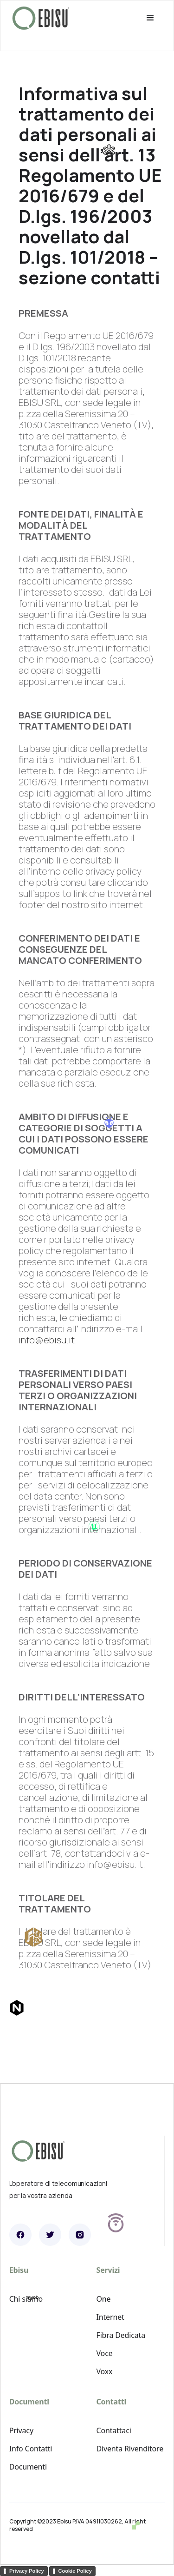 This screenshot has width=174, height=2576. I want to click on unreal engine logo, so click(94, 1527).